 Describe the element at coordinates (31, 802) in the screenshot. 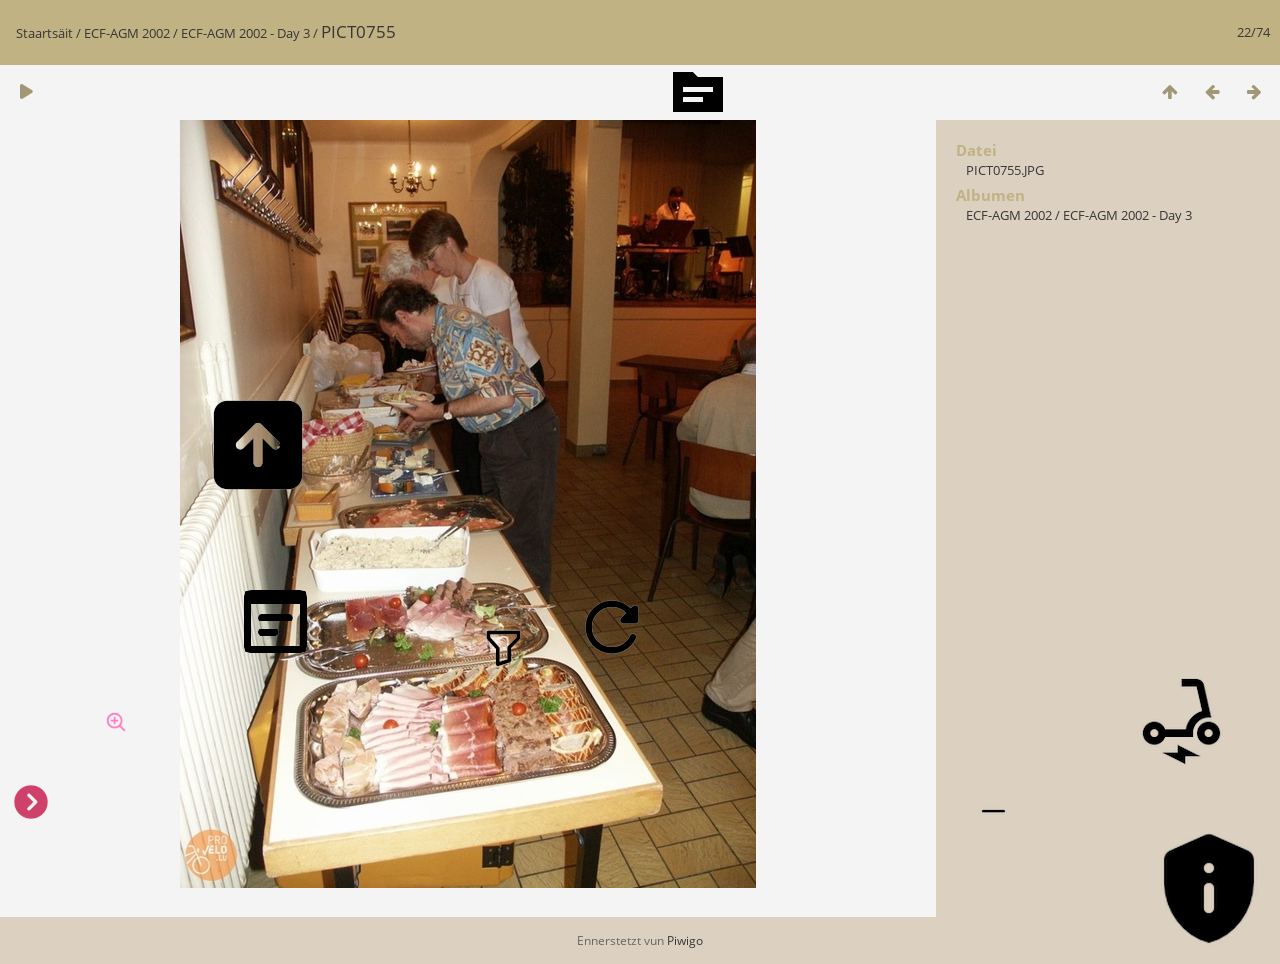

I see `go to next item or step` at that location.